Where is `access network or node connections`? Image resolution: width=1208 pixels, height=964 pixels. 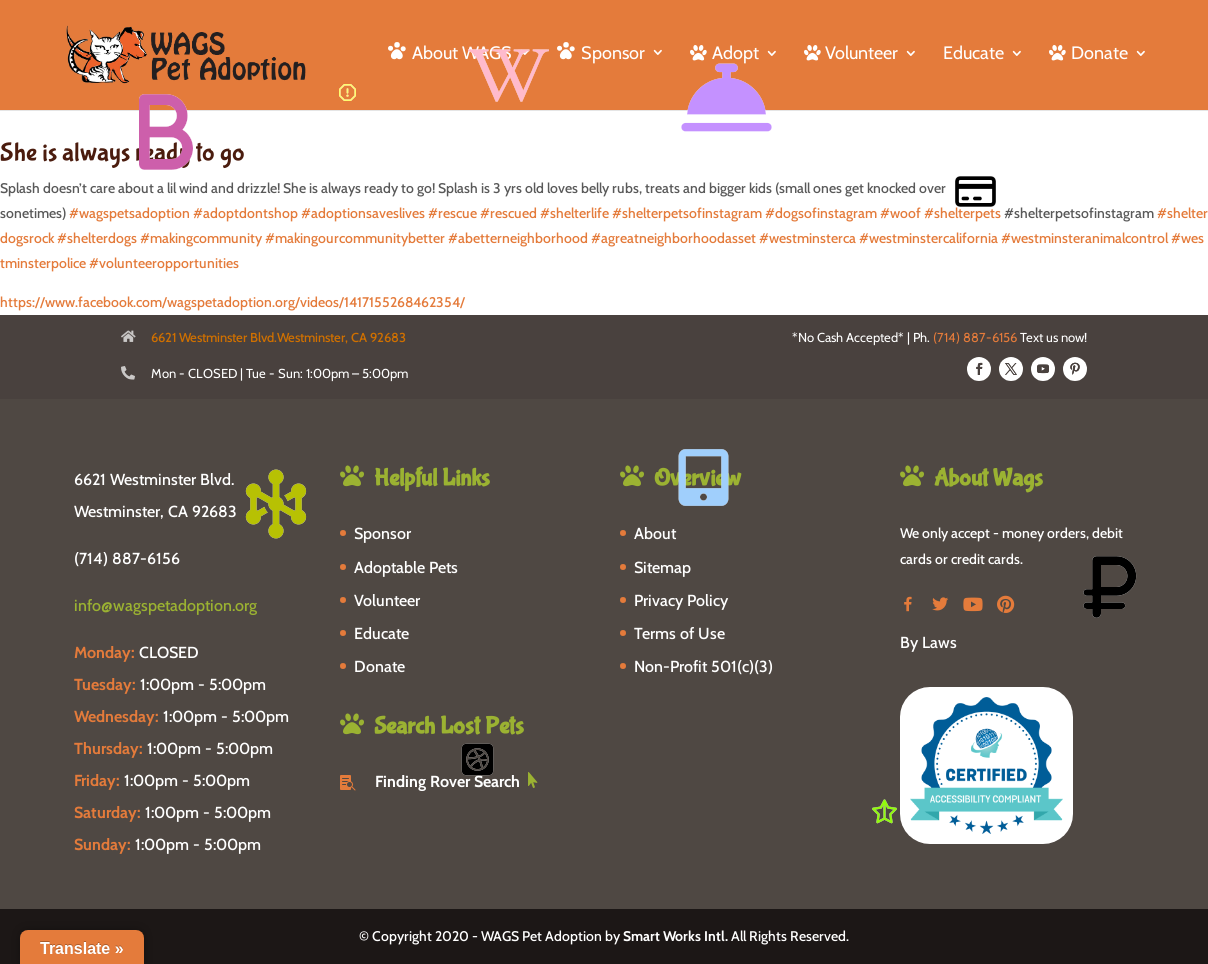 access network or node connections is located at coordinates (276, 504).